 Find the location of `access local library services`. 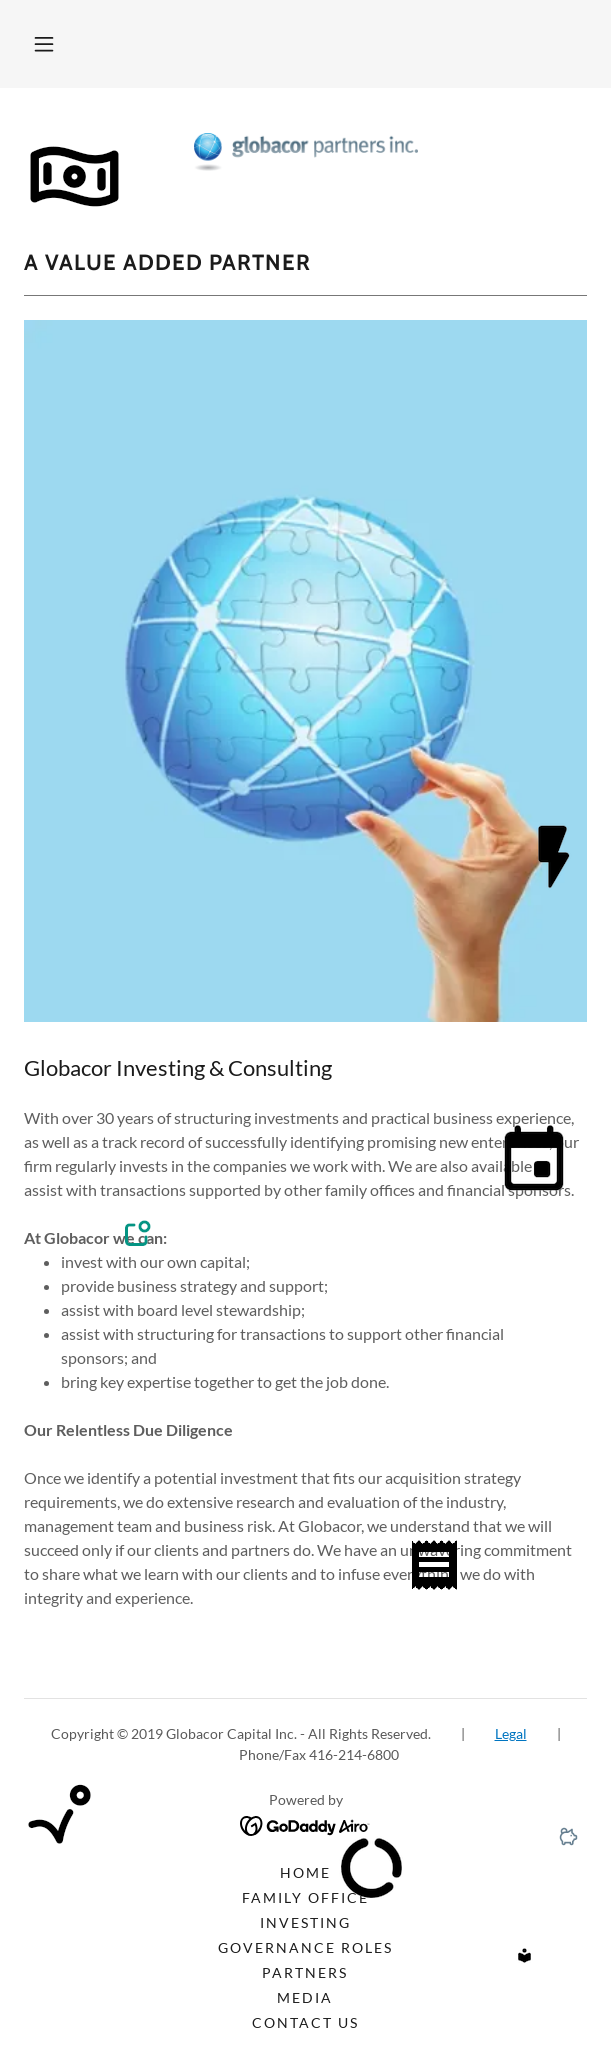

access local library services is located at coordinates (524, 1955).